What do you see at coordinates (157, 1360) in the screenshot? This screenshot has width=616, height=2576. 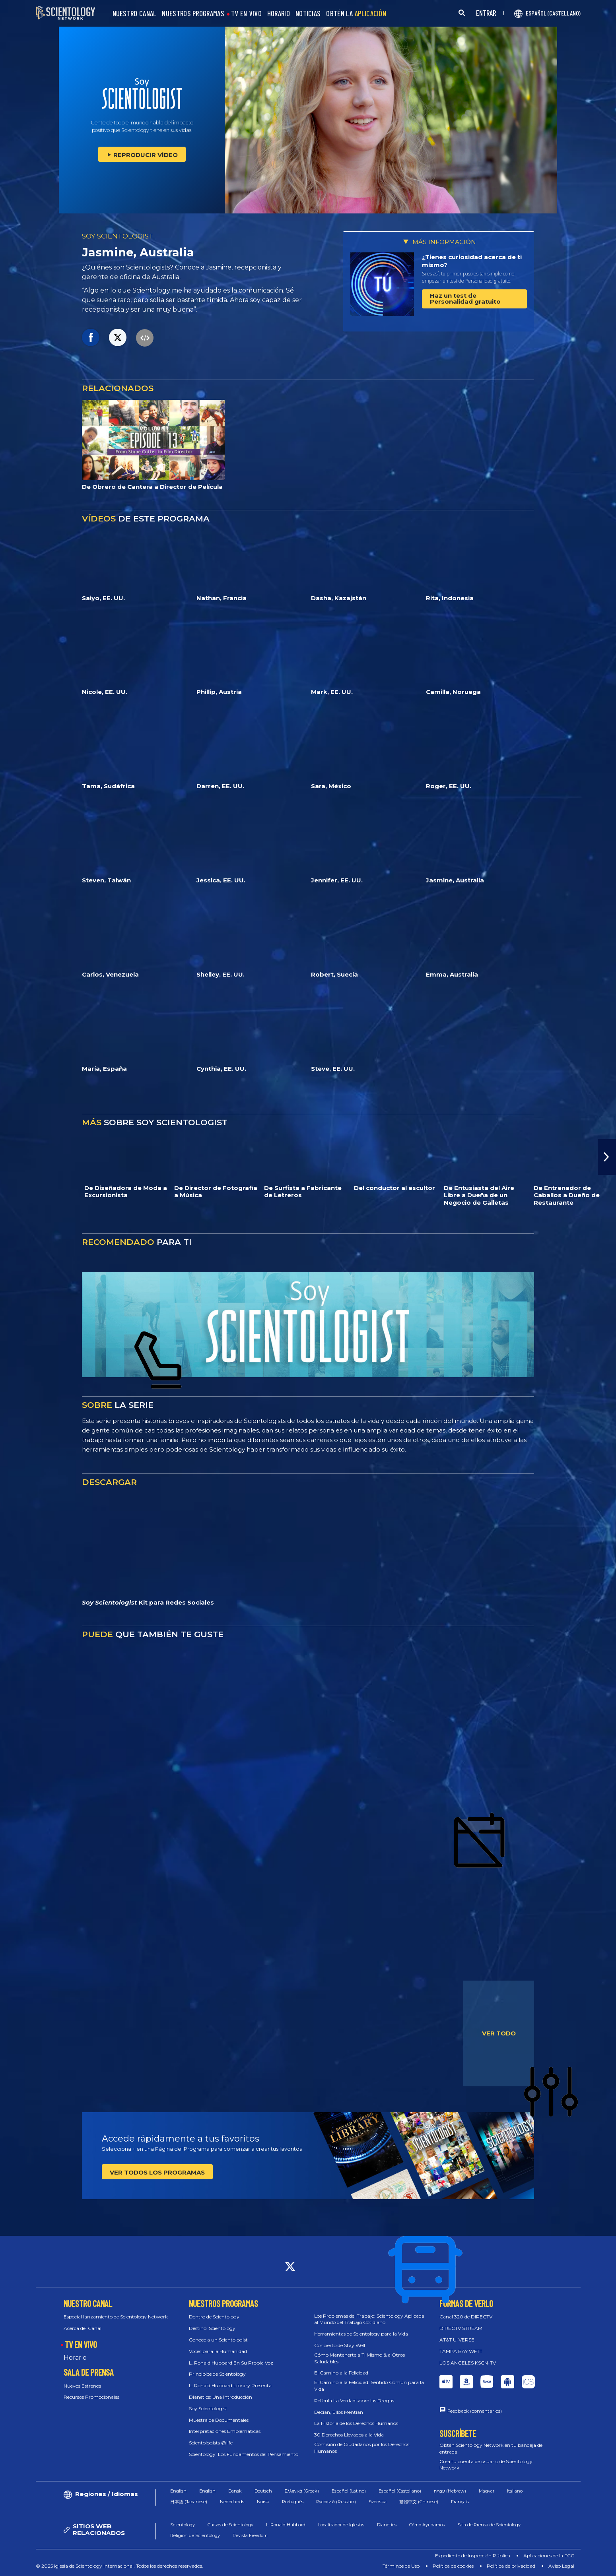 I see `select or reserve a seat` at bounding box center [157, 1360].